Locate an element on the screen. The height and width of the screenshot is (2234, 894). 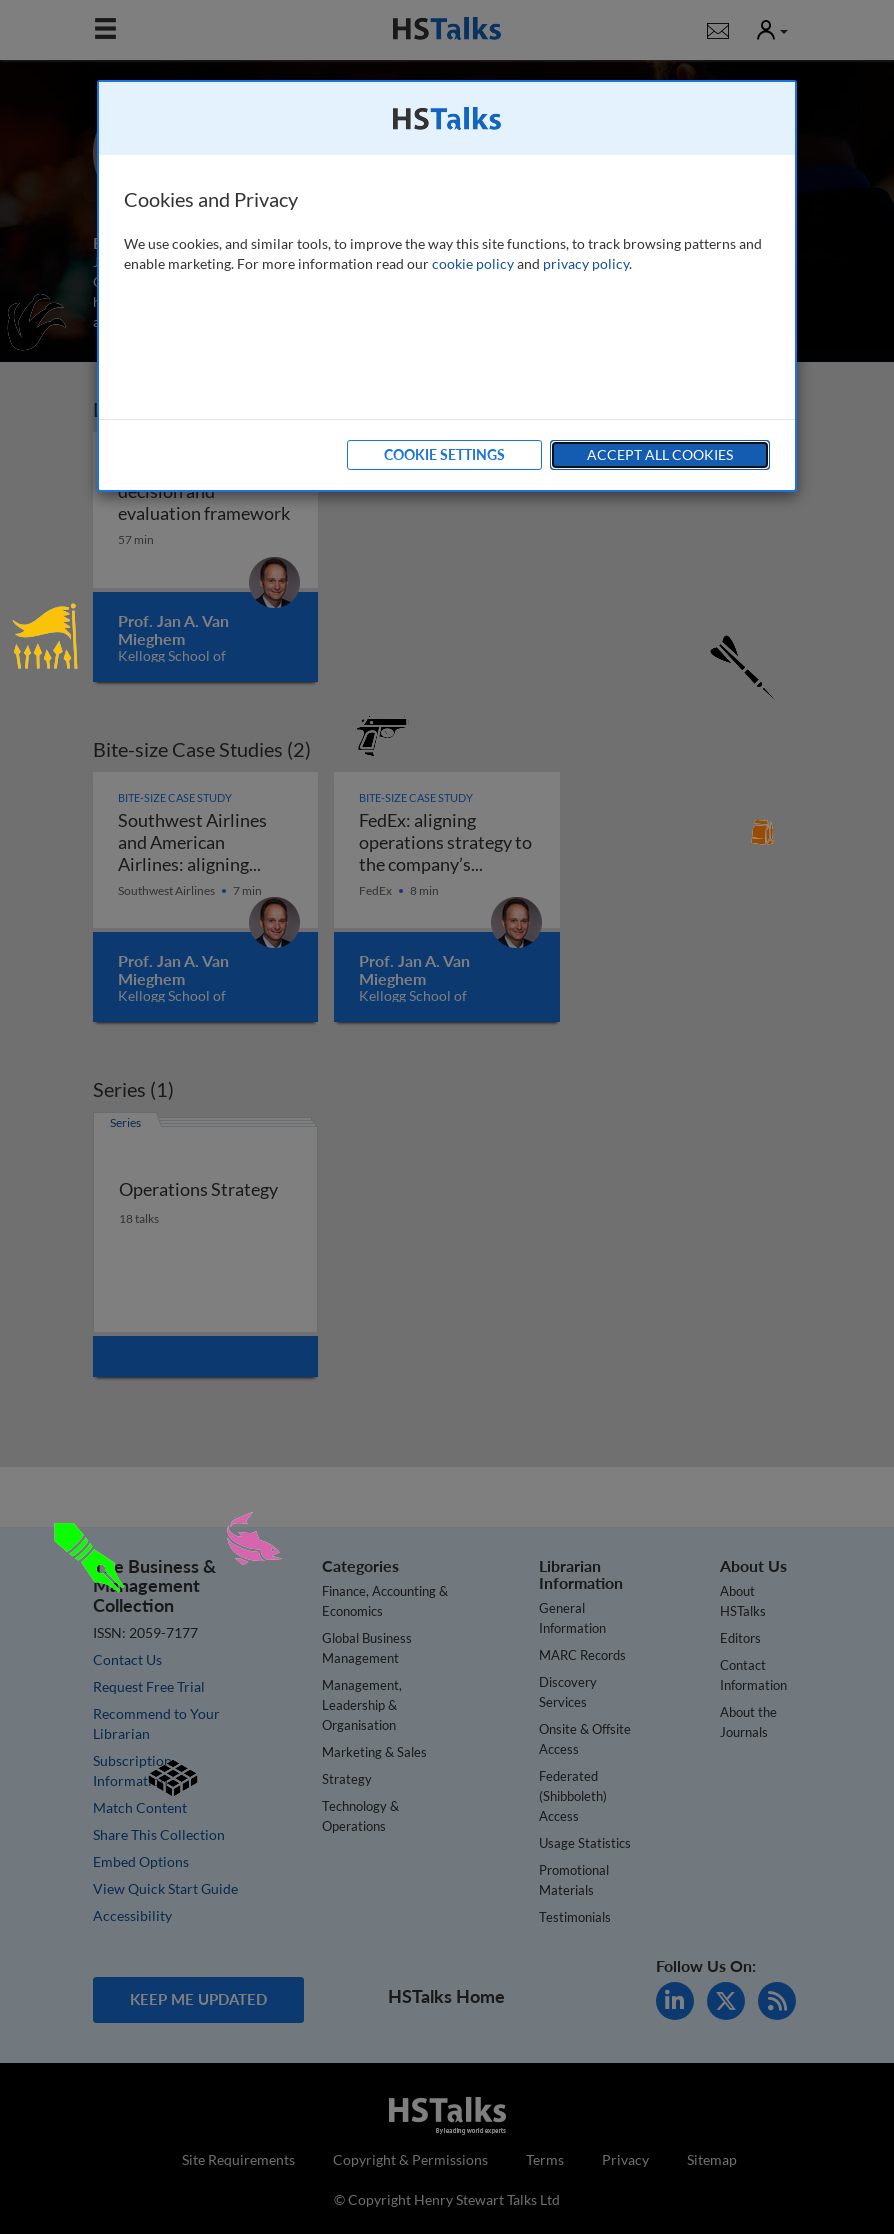
select or place a platform tile is located at coordinates (173, 1778).